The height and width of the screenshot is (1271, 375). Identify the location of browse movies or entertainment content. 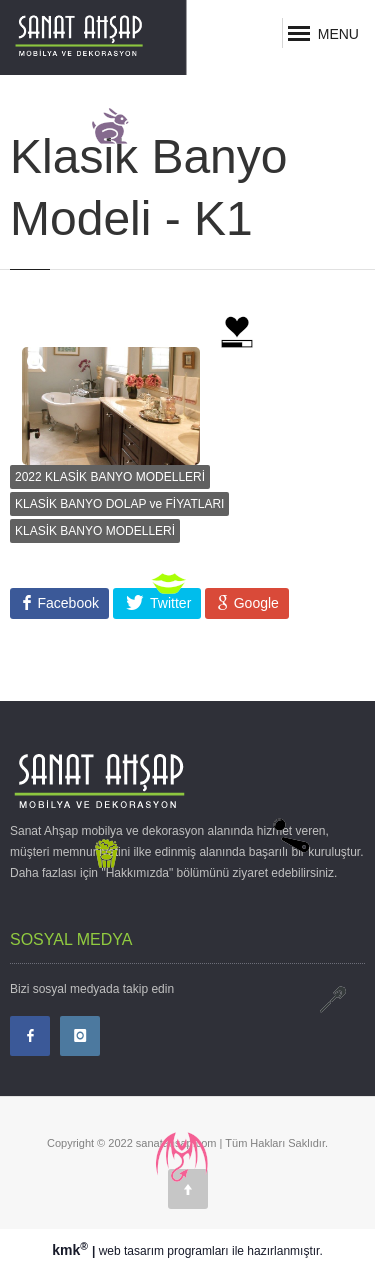
(106, 853).